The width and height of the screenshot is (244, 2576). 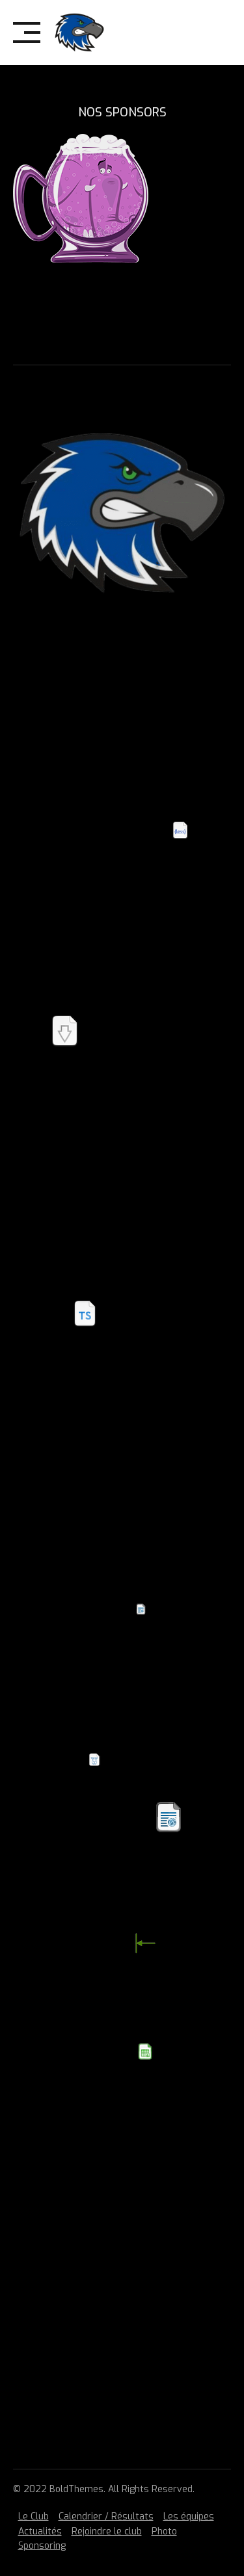 I want to click on go to the first item in a list or sequence, so click(x=145, y=1943).